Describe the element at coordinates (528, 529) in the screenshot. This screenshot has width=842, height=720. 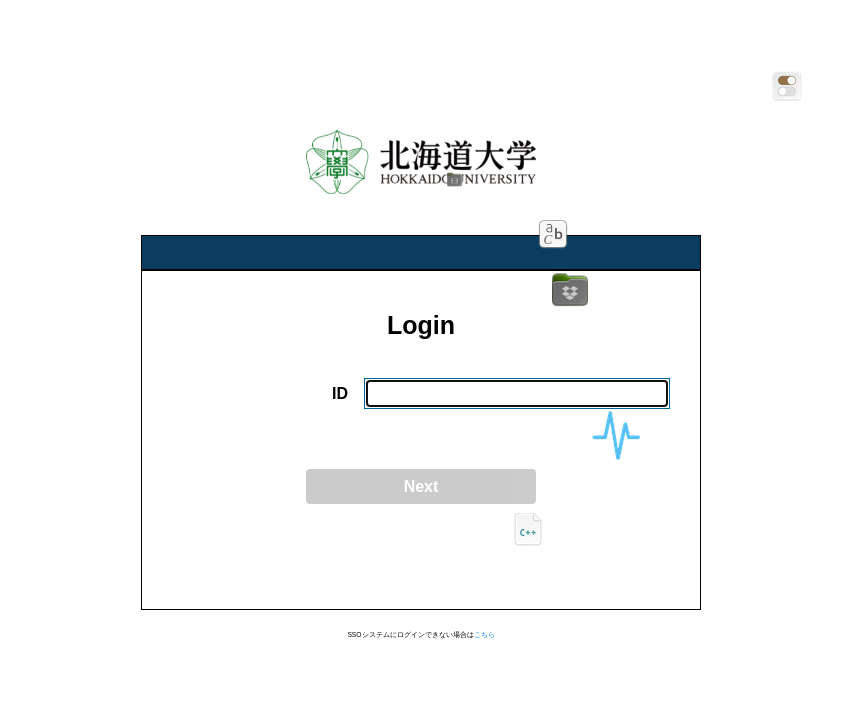
I see `a C++ source code file` at that location.